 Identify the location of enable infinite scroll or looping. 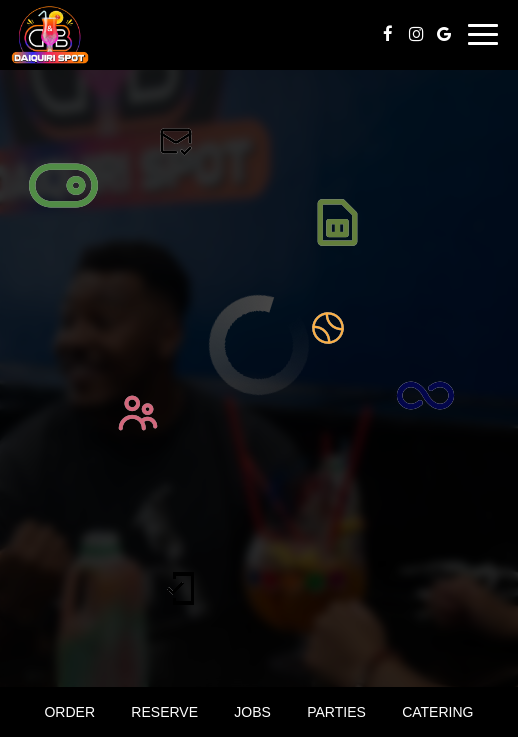
(425, 395).